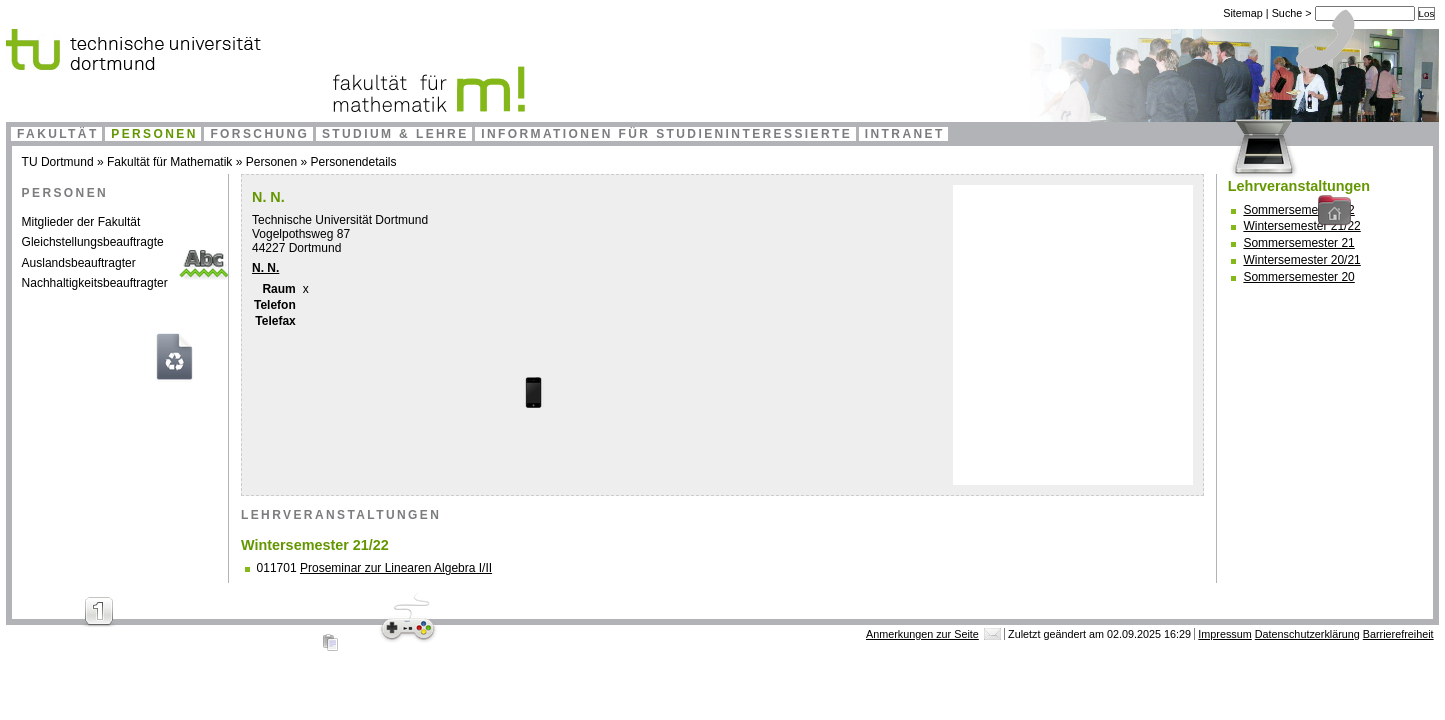 This screenshot has width=1445, height=720. Describe the element at coordinates (174, 357) in the screenshot. I see `a file marked for deletion` at that location.